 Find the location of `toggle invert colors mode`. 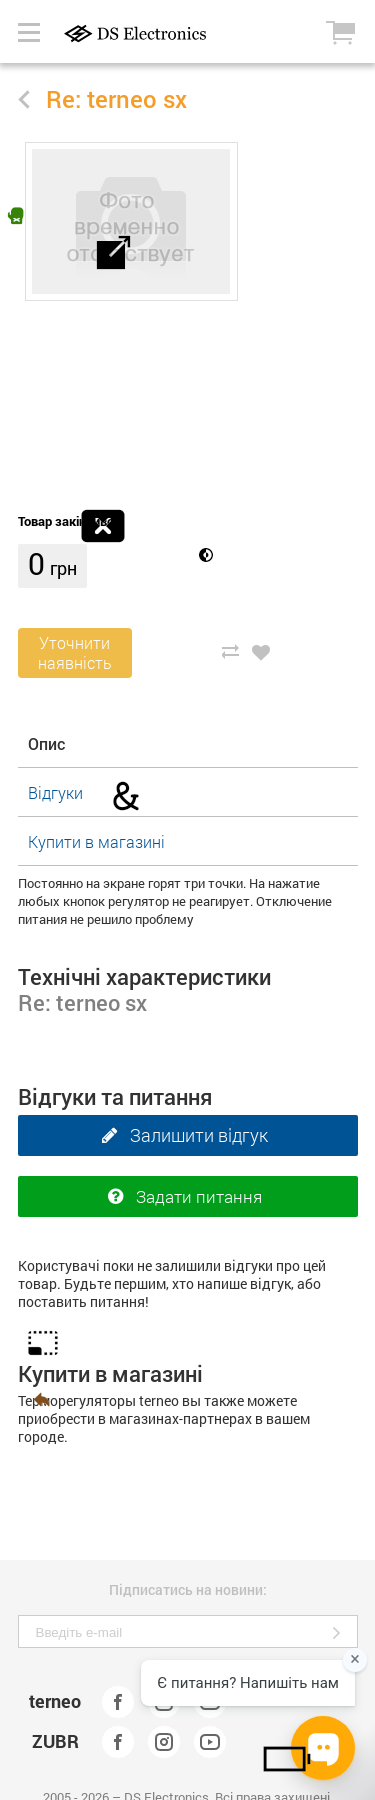

toggle invert colors mode is located at coordinates (206, 555).